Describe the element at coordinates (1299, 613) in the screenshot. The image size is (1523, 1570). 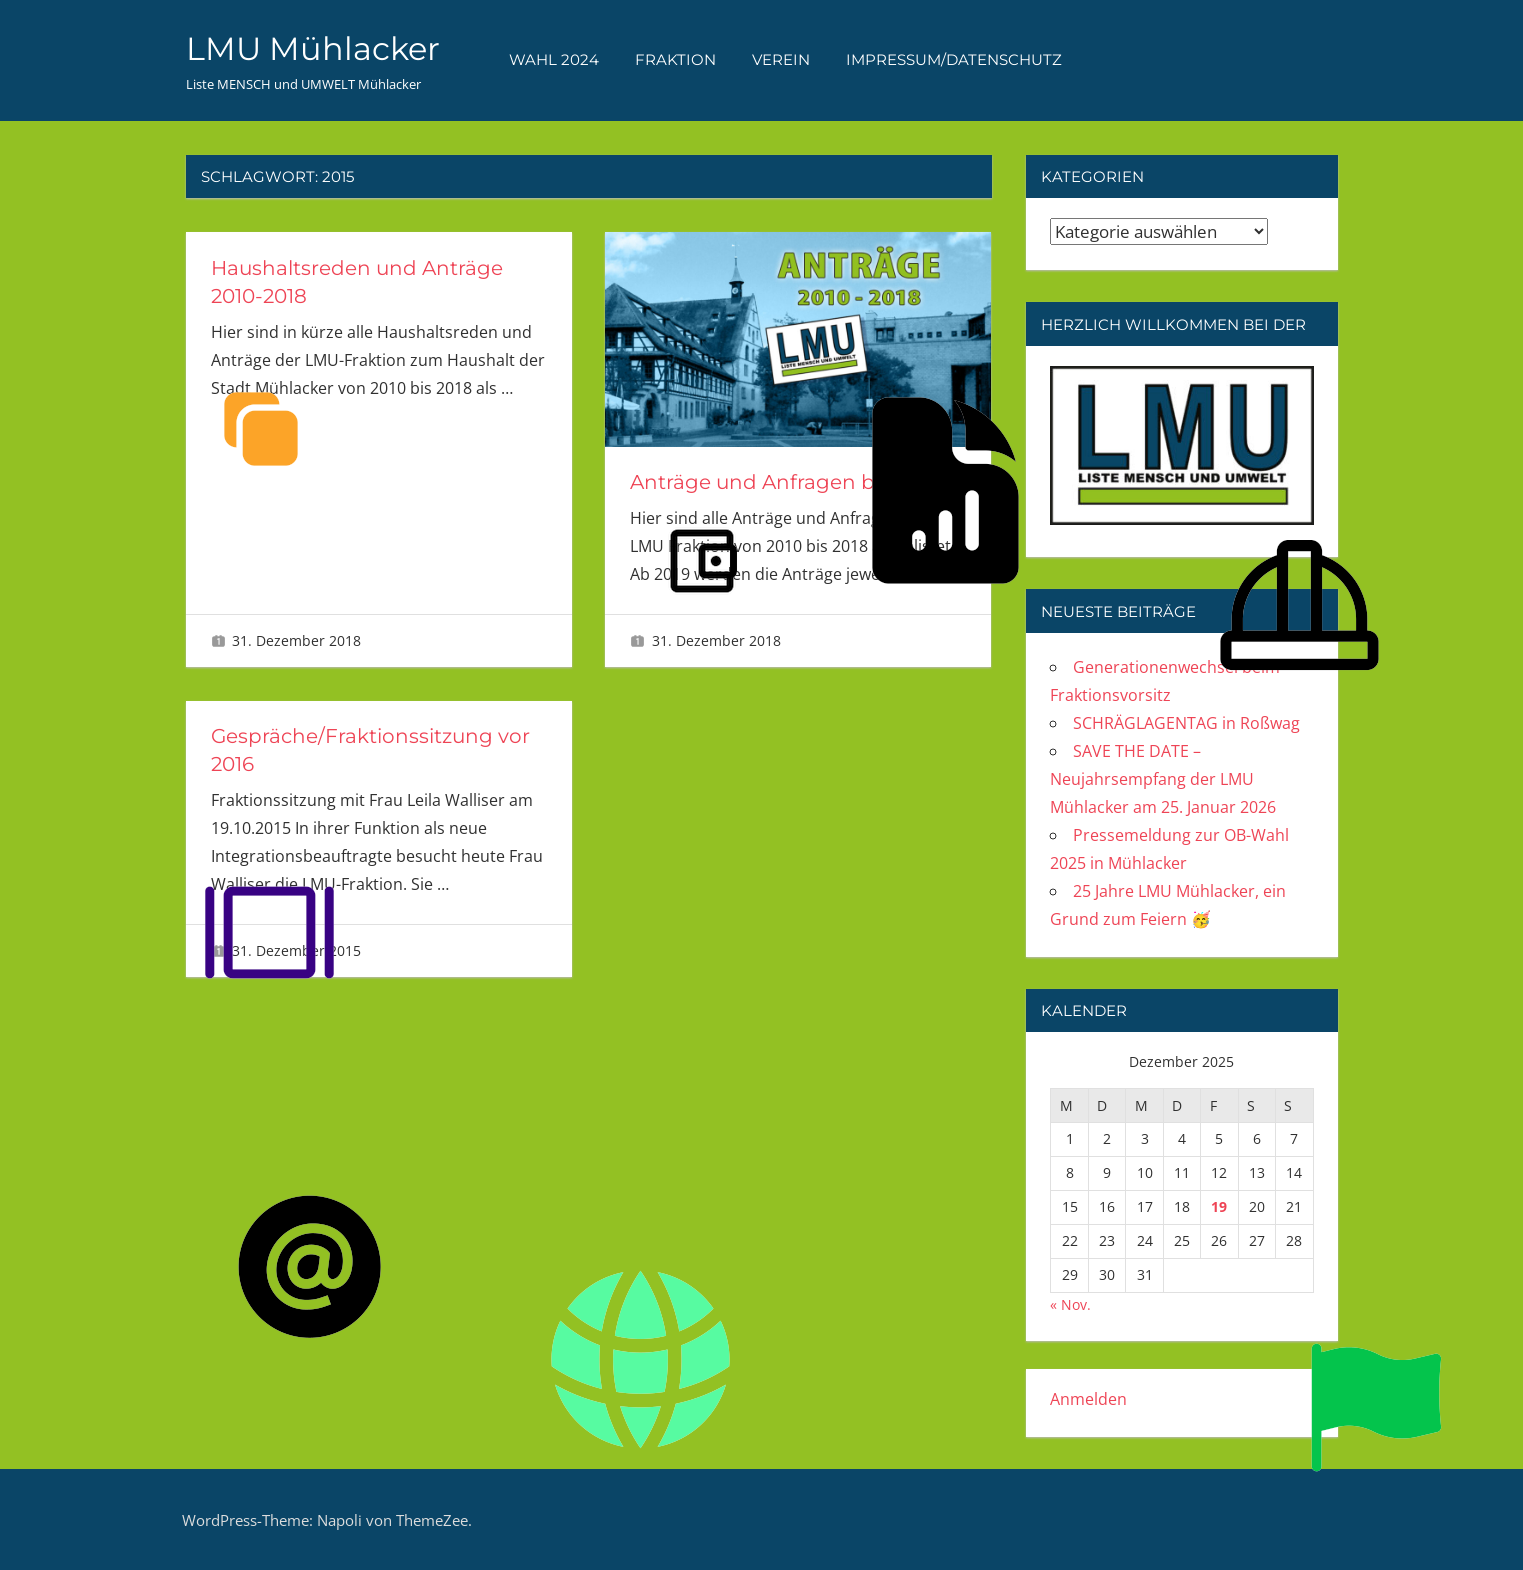
I see `access construction or site safety settings` at that location.